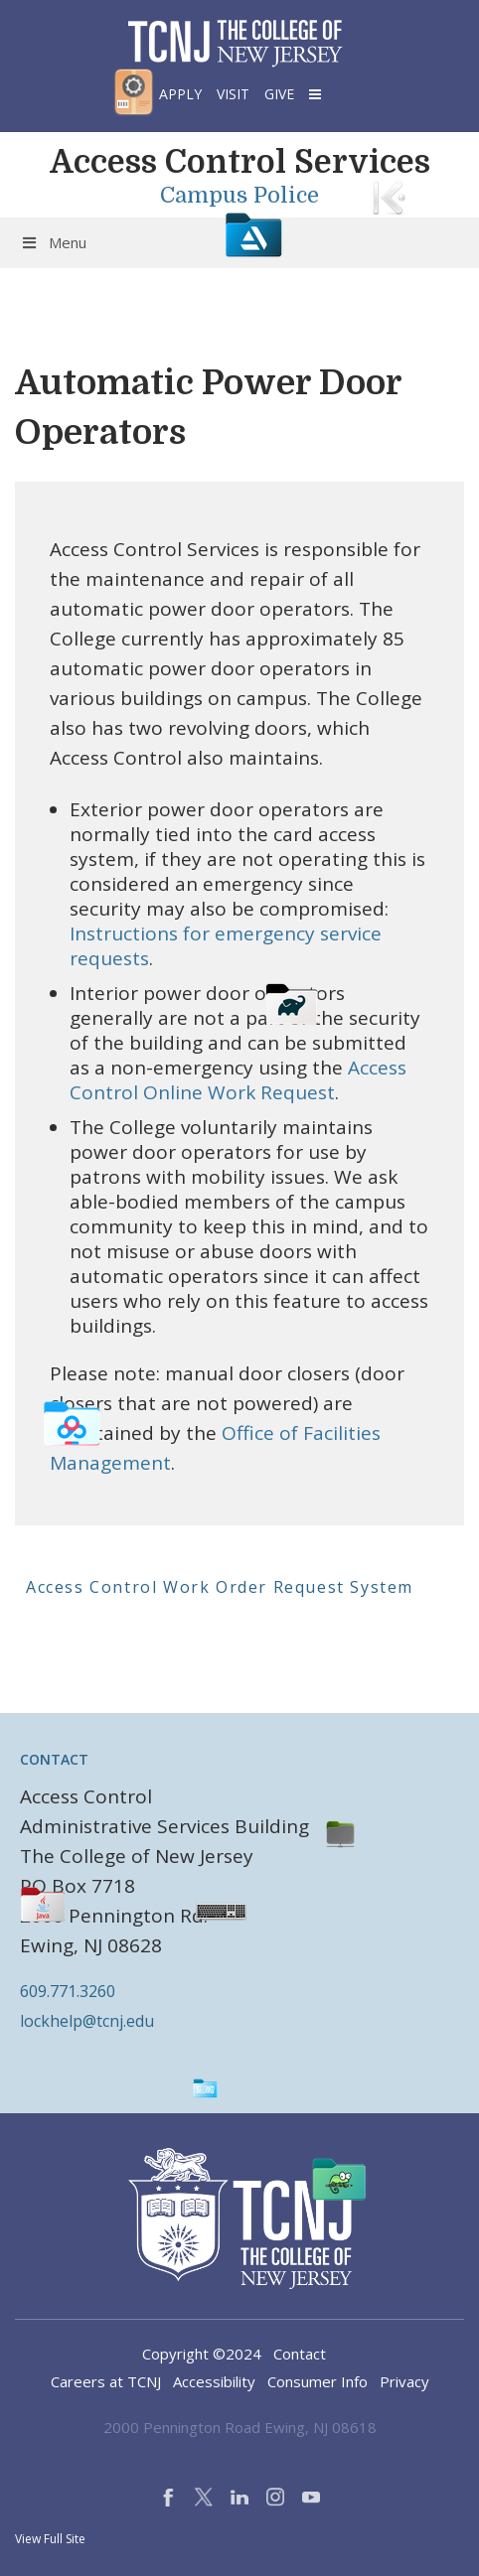 This screenshot has height=2576, width=479. What do you see at coordinates (291, 1005) in the screenshot?
I see `folder containing gradle build files` at bounding box center [291, 1005].